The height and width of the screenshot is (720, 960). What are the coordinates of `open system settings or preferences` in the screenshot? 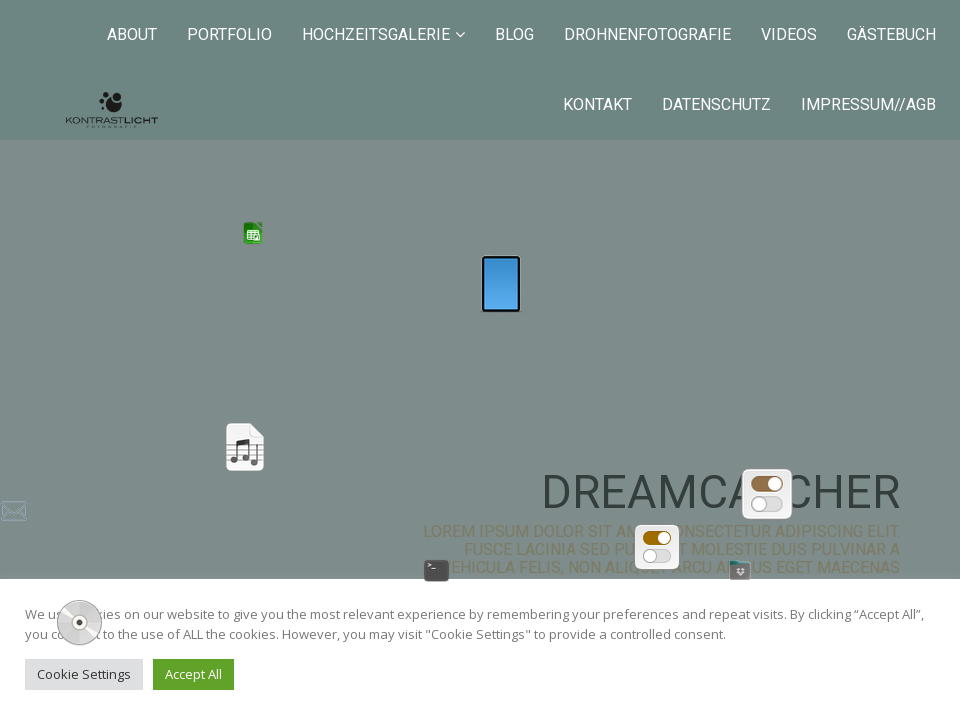 It's located at (767, 494).